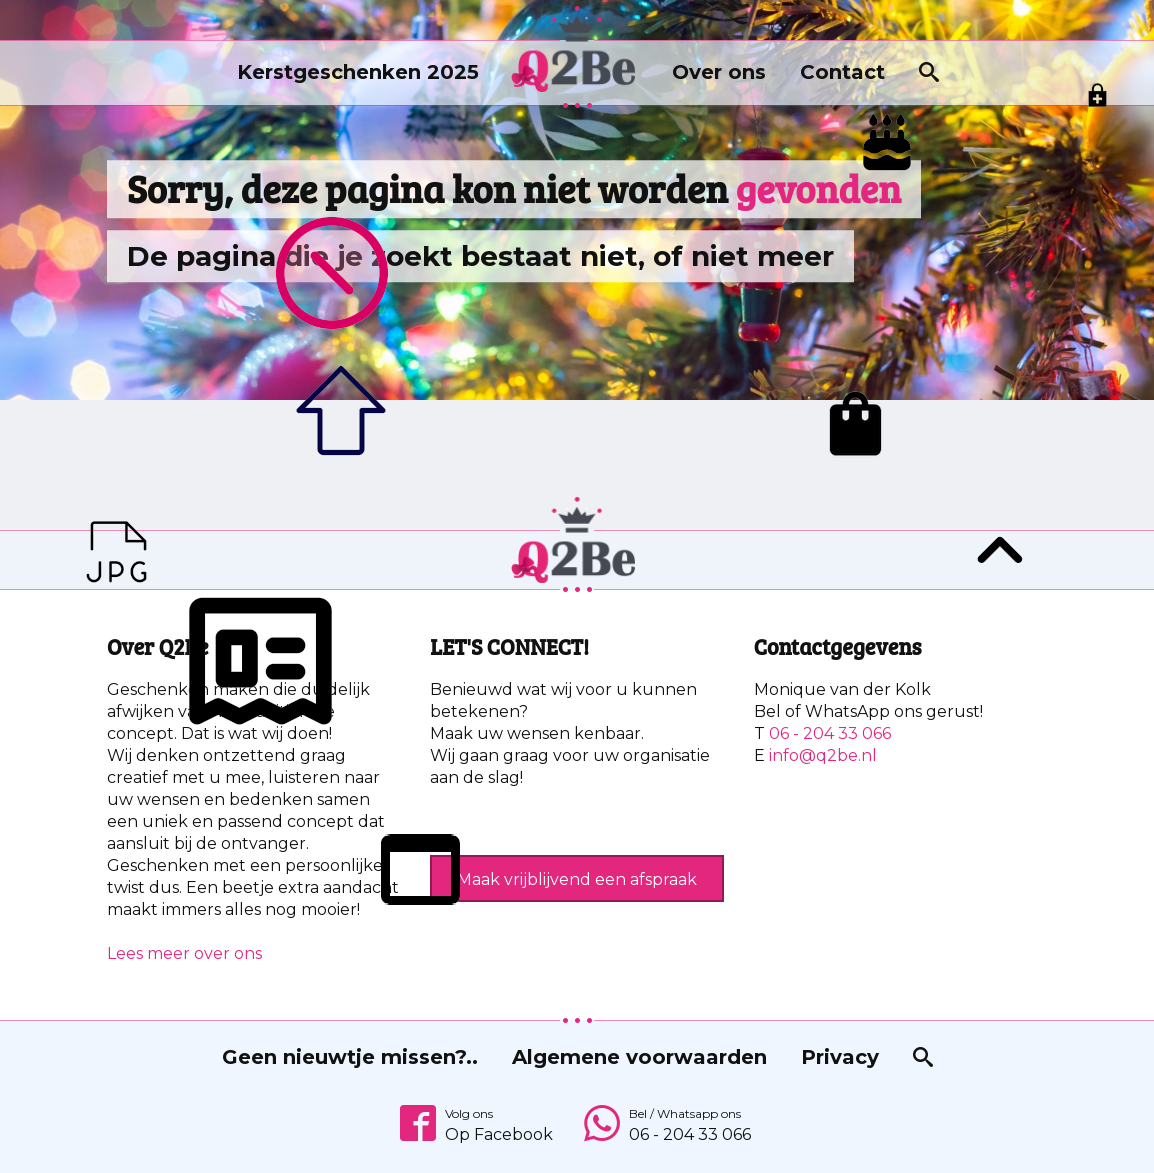  Describe the element at coordinates (332, 273) in the screenshot. I see `indicates a prohibited or restricted action` at that location.